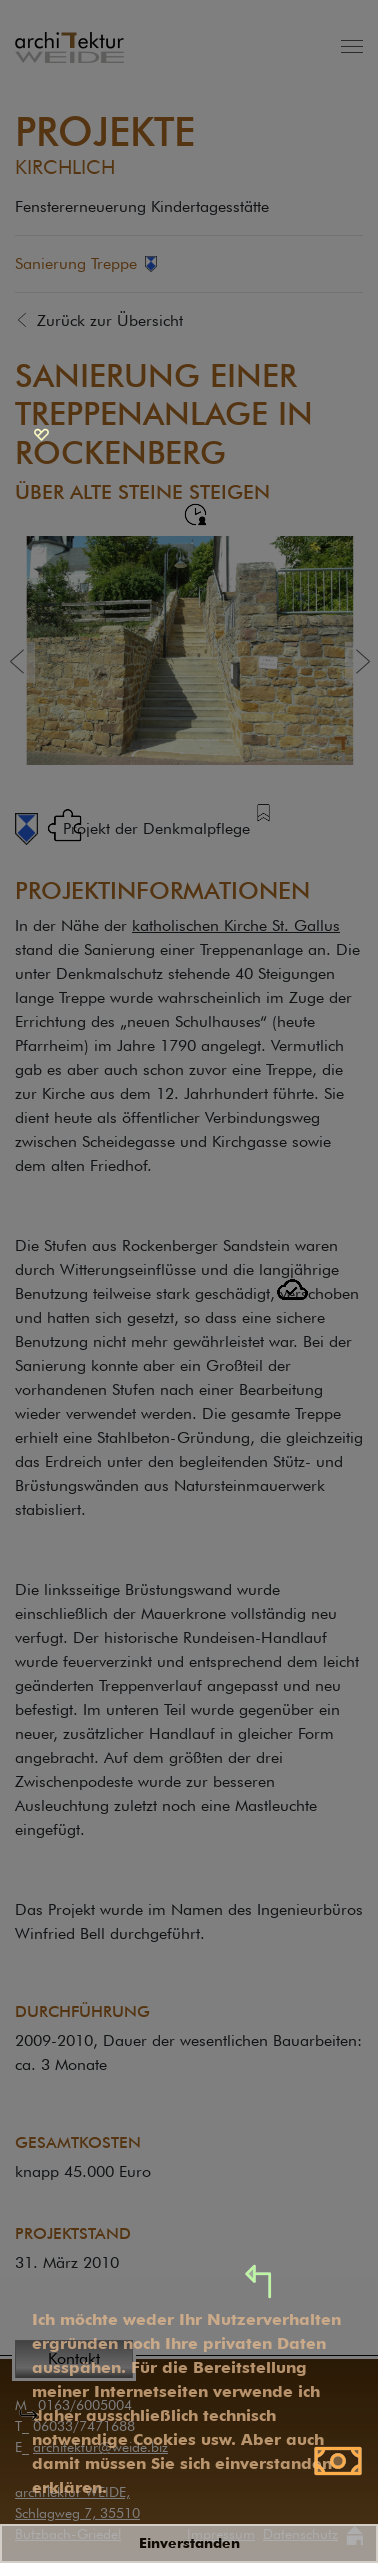 This screenshot has height=2563, width=378. What do you see at coordinates (292, 1289) in the screenshot?
I see `file successfully uploaded to cloud` at bounding box center [292, 1289].